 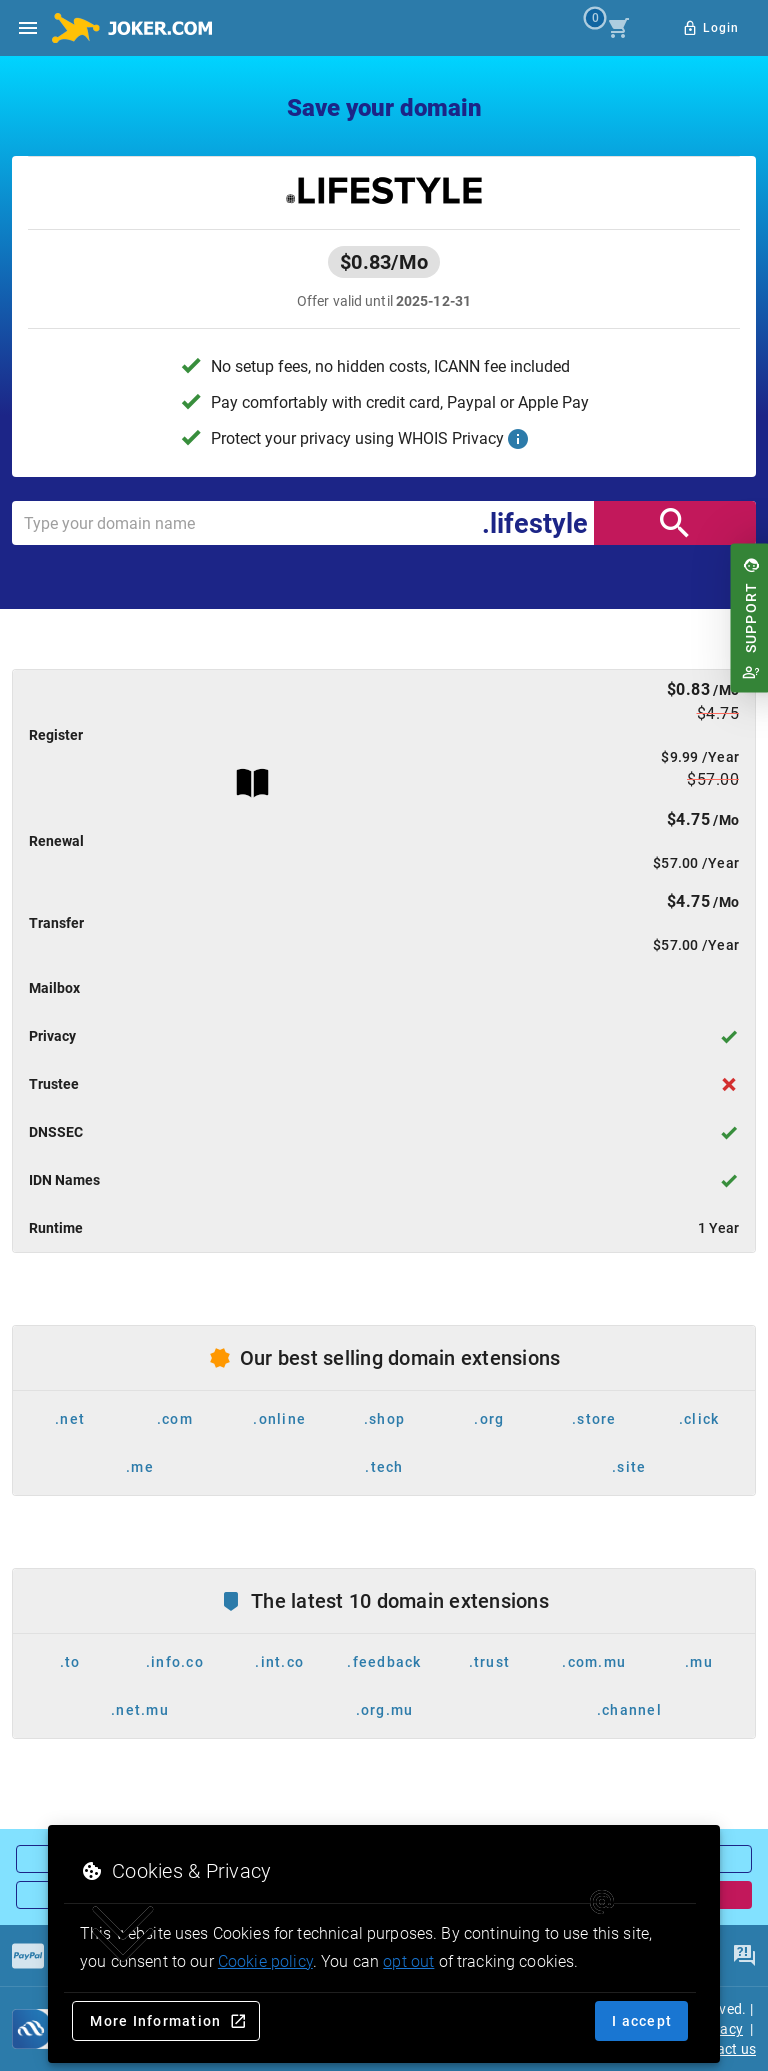 I want to click on scroll down or view more content below, so click(x=123, y=1934).